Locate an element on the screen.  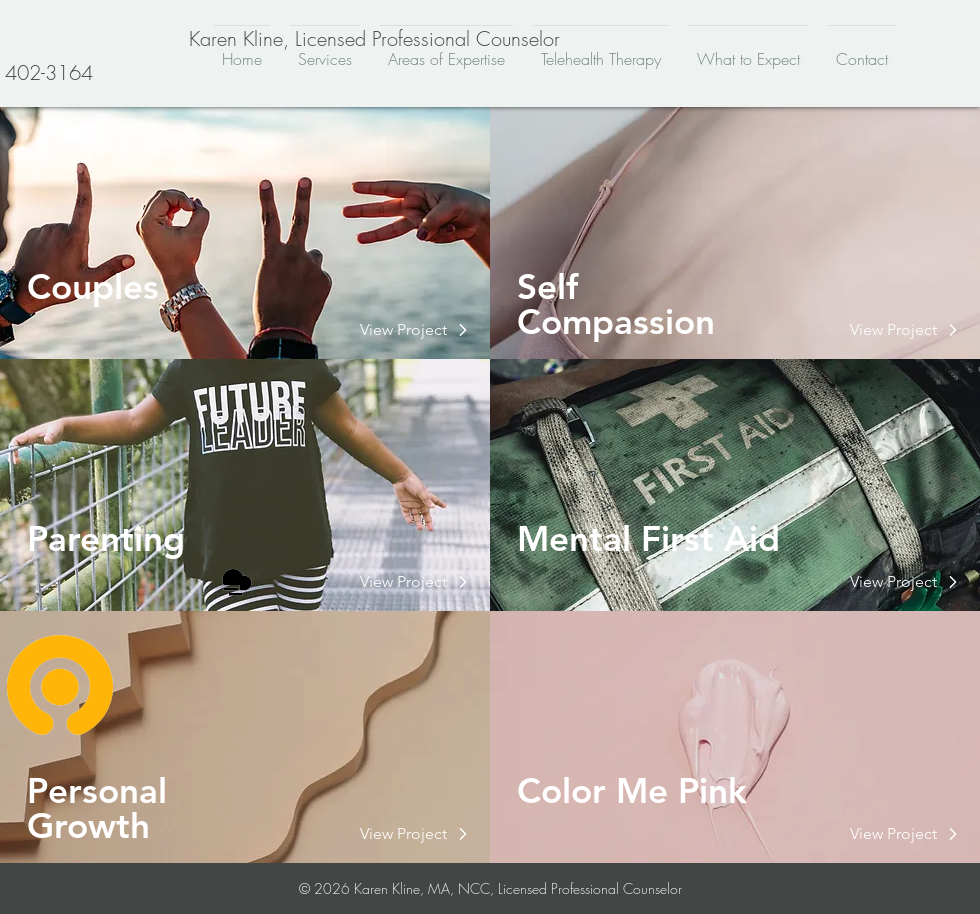
indicates windy weather conditions is located at coordinates (237, 581).